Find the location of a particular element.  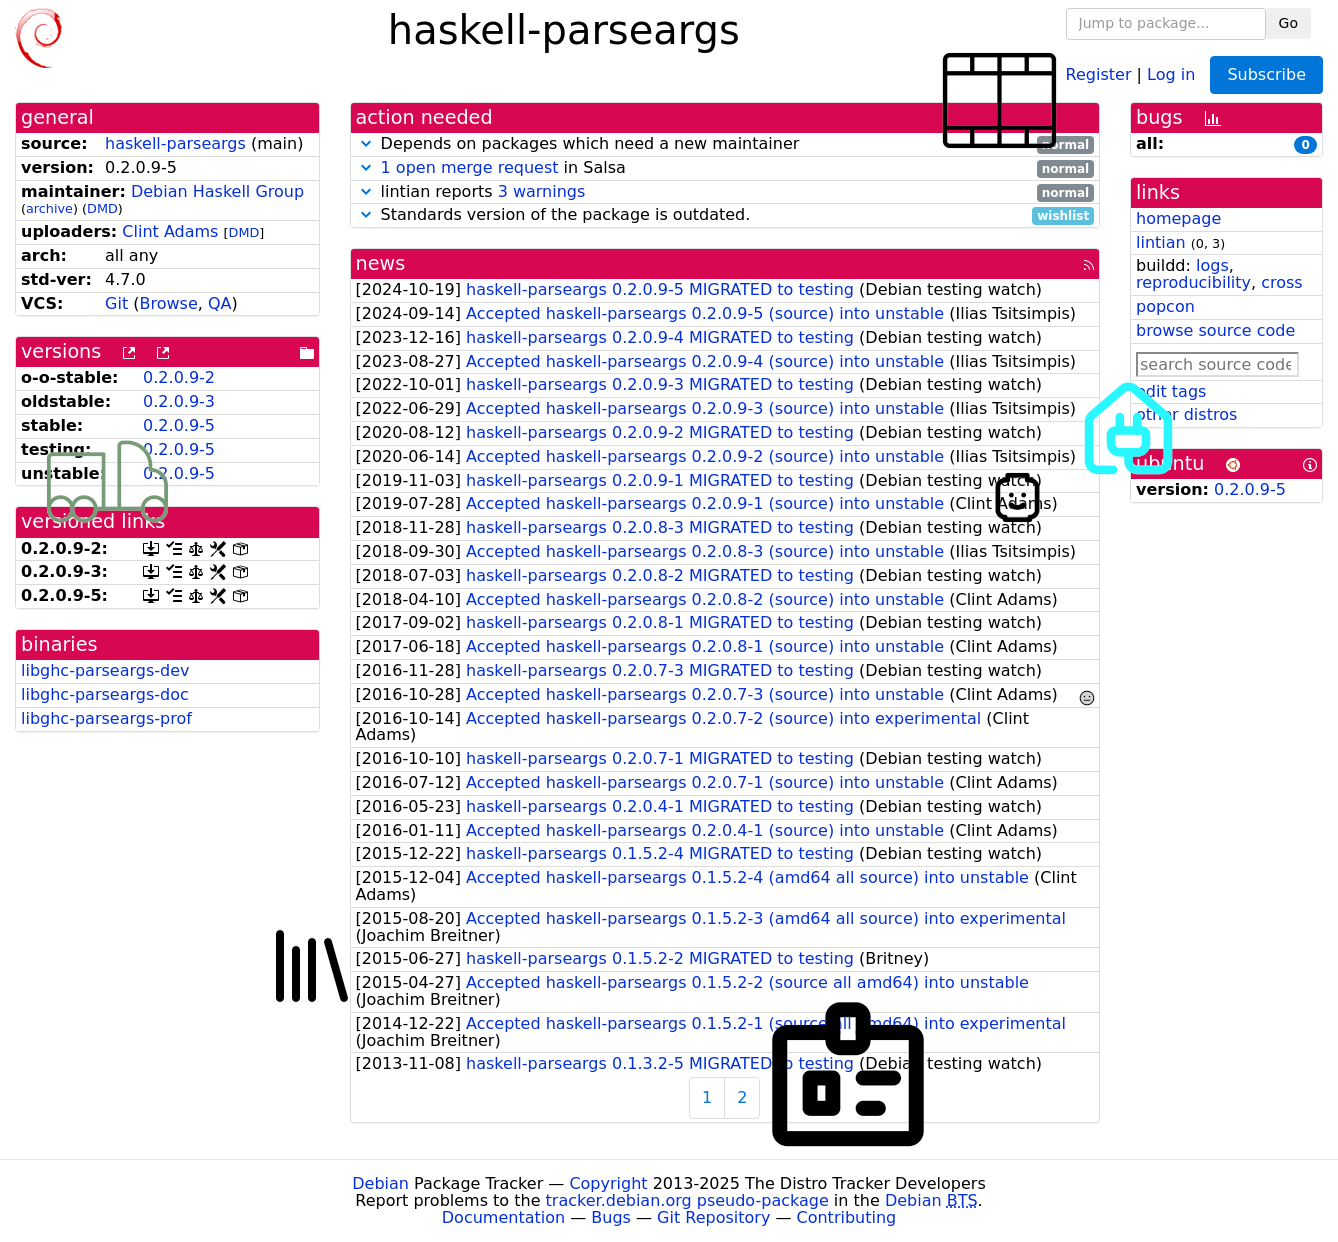

view shipping or delivery status is located at coordinates (107, 481).